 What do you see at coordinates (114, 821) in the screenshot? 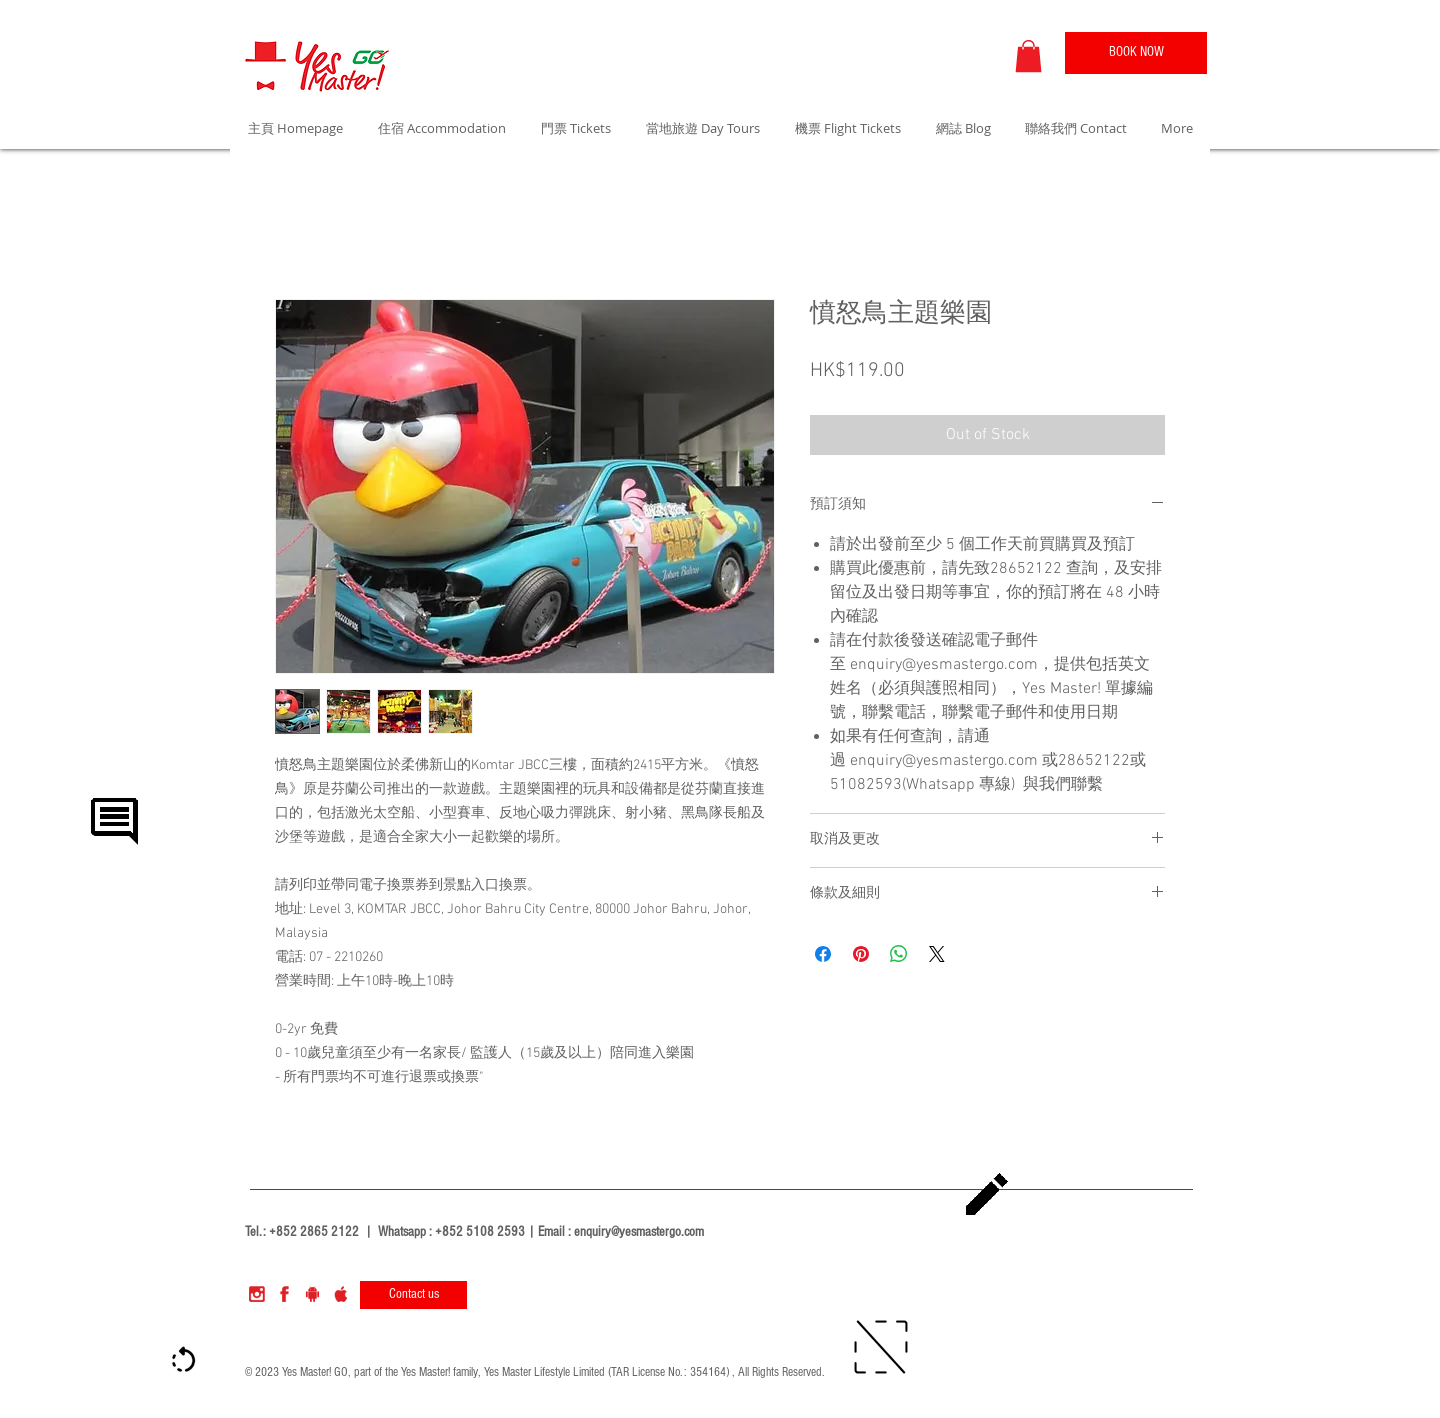
I see `leave a comment` at bounding box center [114, 821].